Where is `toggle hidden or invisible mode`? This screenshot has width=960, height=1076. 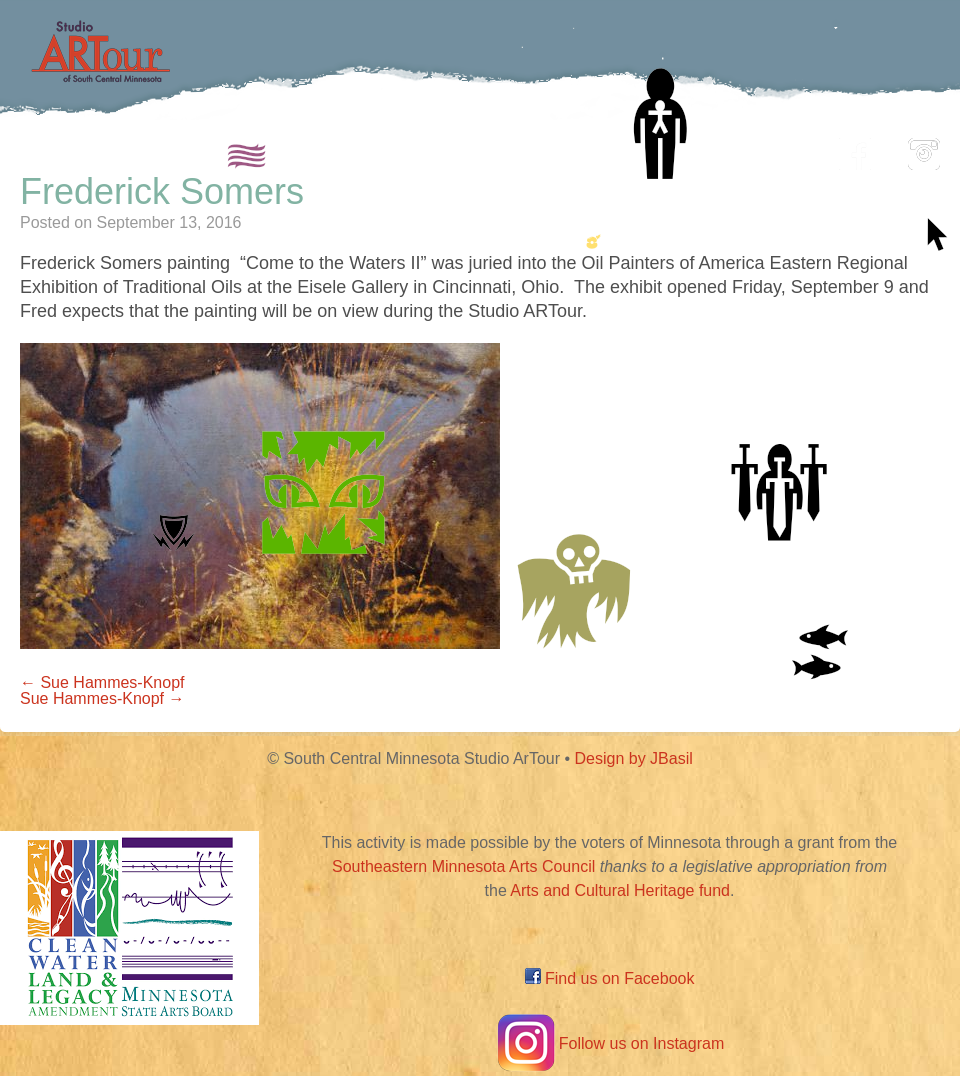 toggle hidden or invisible mode is located at coordinates (323, 492).